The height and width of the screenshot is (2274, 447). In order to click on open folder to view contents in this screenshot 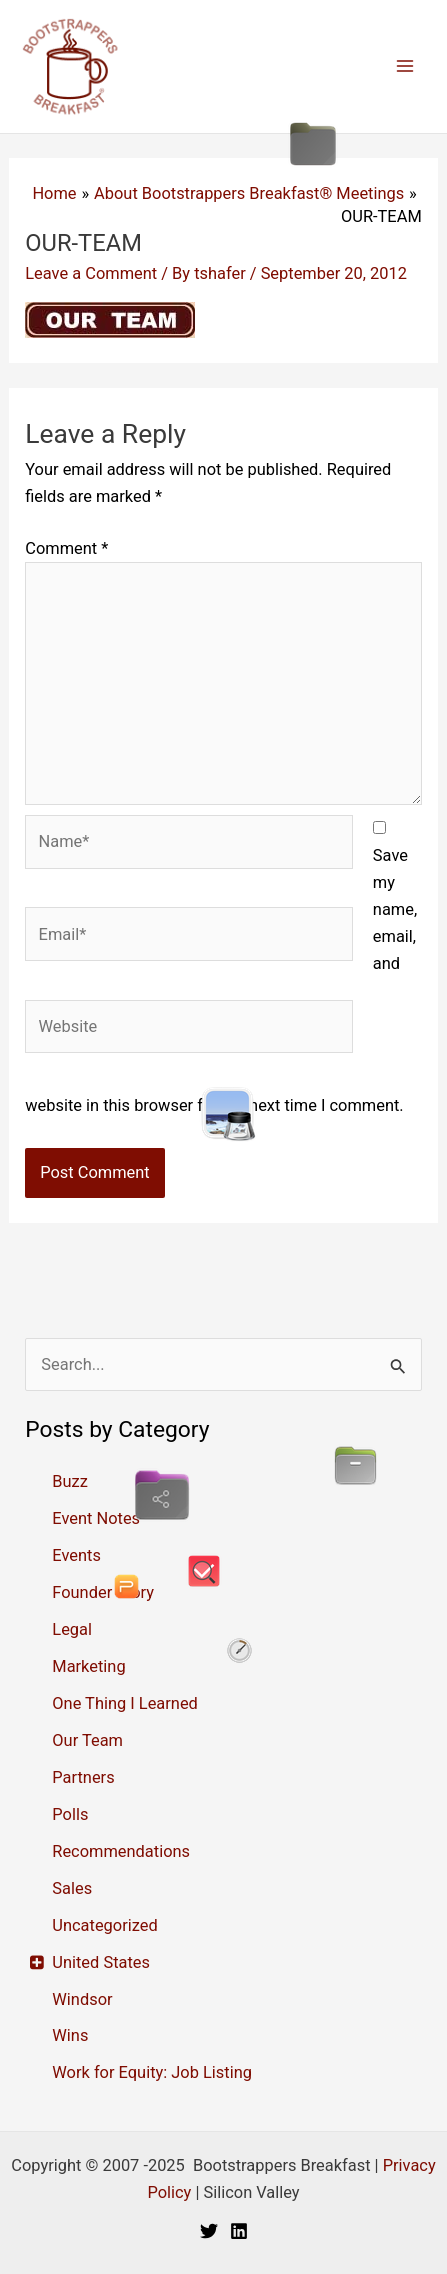, I will do `click(313, 144)`.